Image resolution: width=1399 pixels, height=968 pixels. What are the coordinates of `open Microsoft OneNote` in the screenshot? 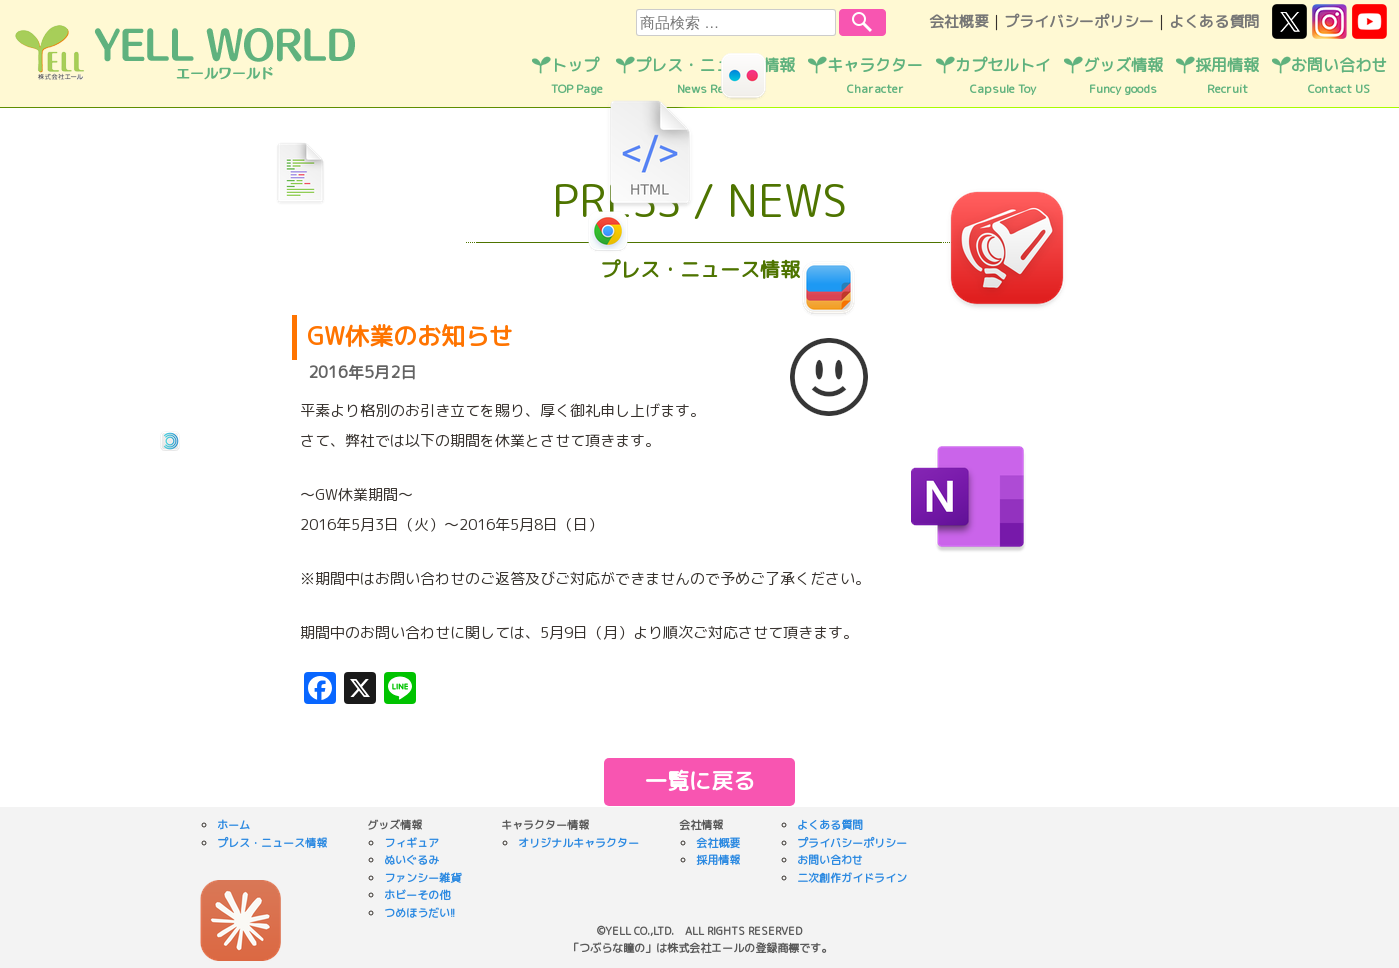 It's located at (968, 496).